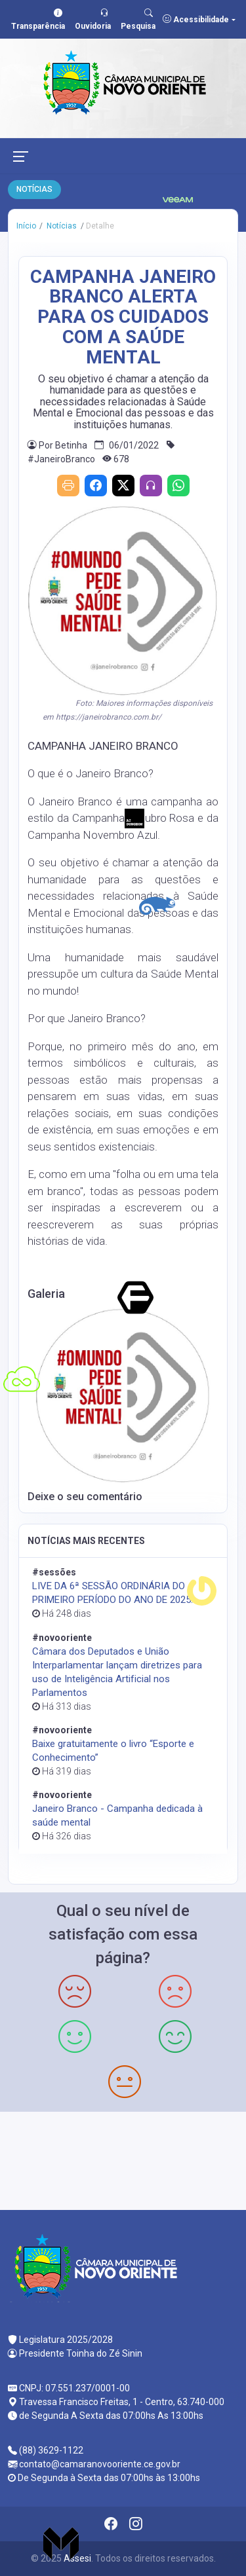  I want to click on Veeam company logo, so click(178, 200).